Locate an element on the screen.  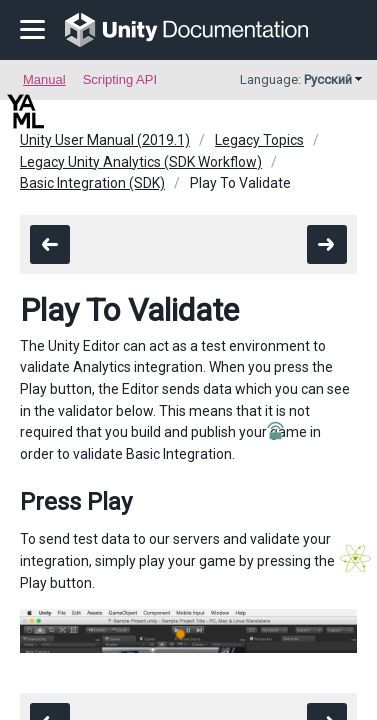
indicates a YAML configuration file is located at coordinates (25, 111).